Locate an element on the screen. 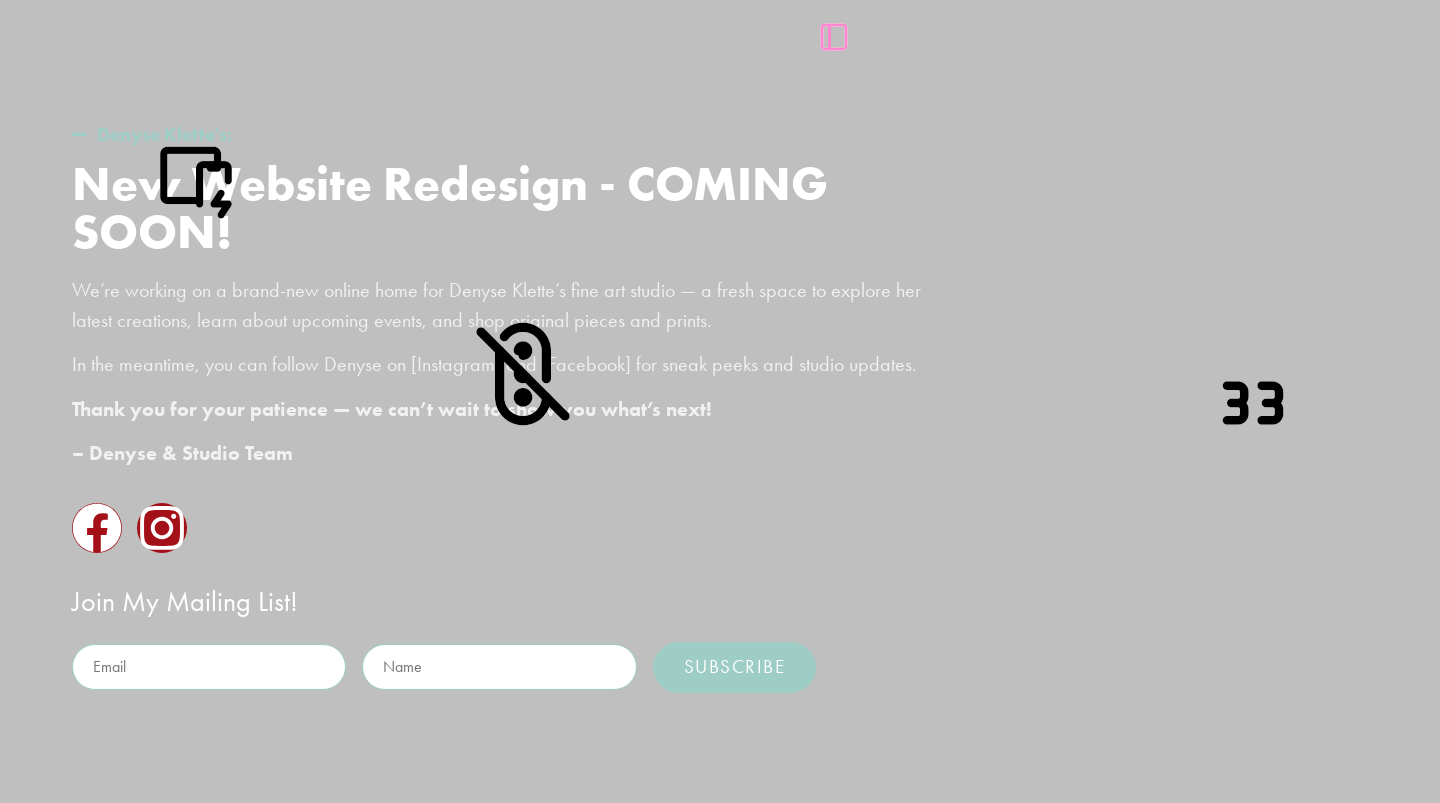 The image size is (1440, 803). device charging or power status is located at coordinates (196, 179).